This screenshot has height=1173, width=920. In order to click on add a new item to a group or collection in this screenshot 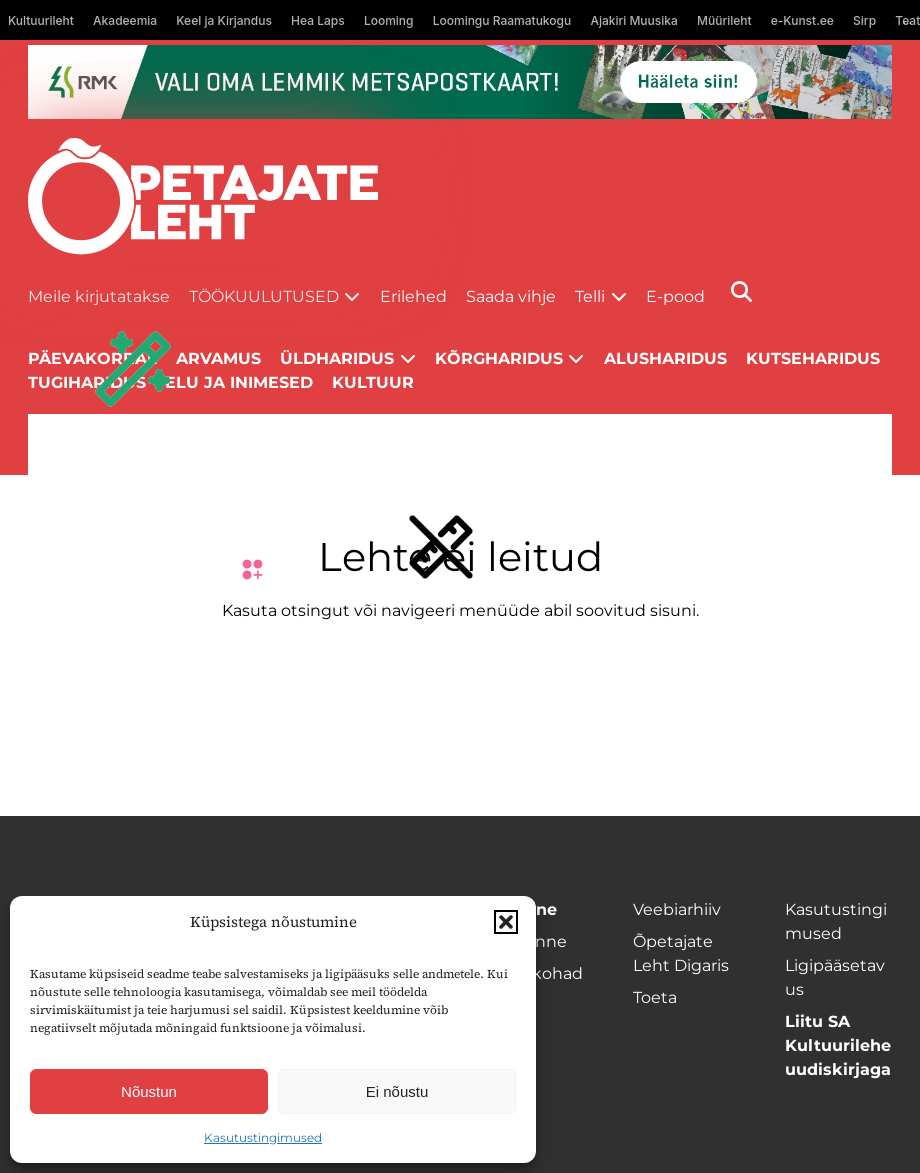, I will do `click(252, 569)`.